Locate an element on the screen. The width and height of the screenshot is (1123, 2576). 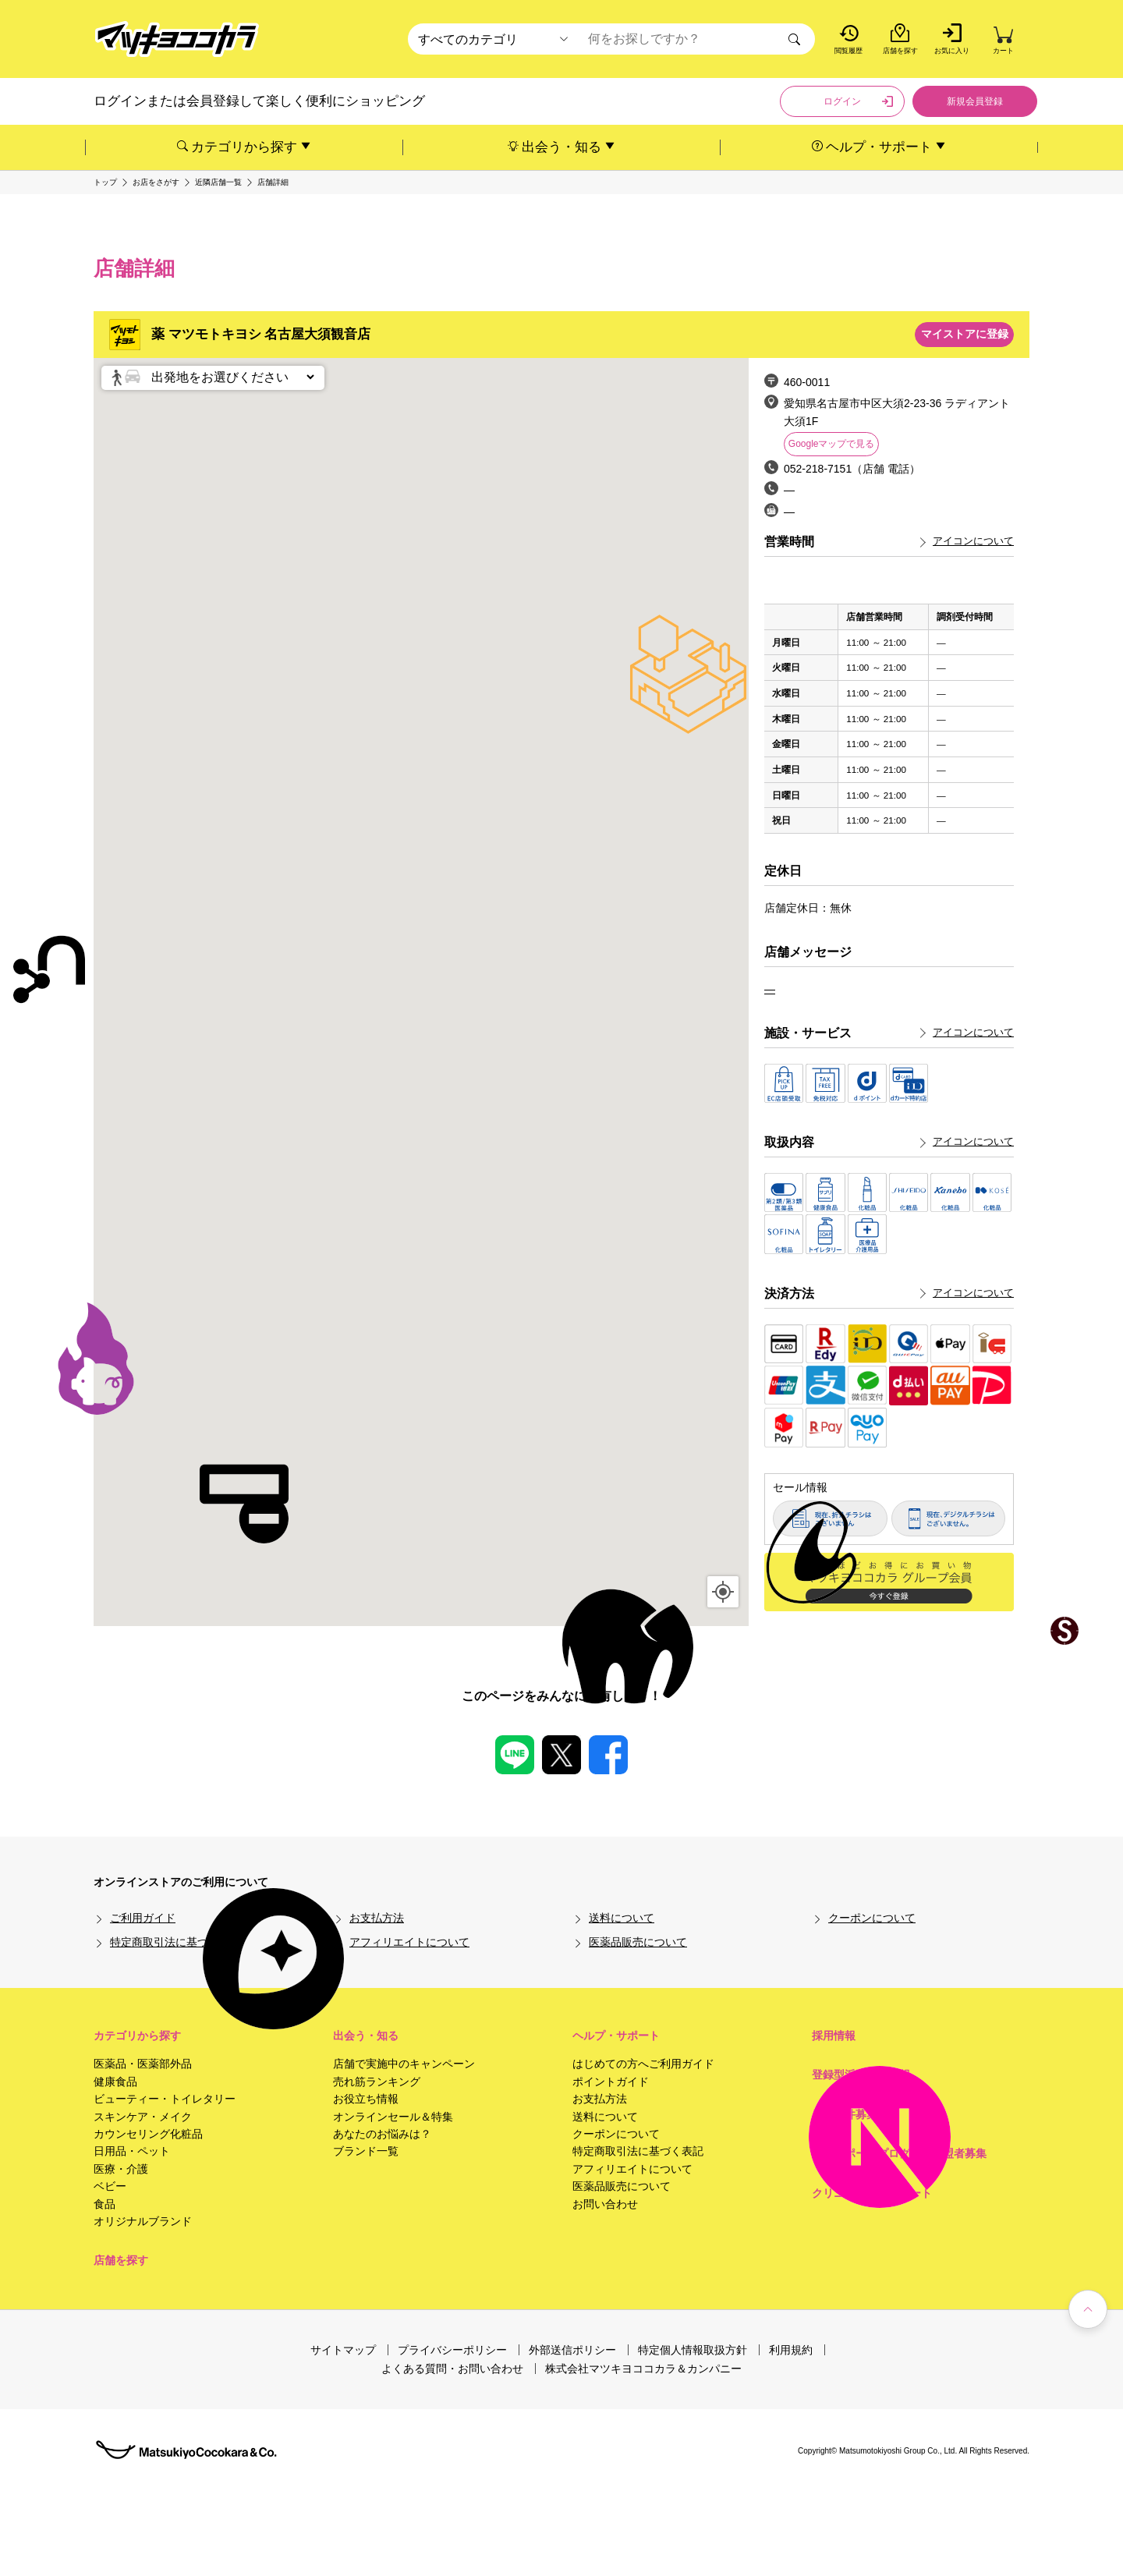
launch MAMP local server application is located at coordinates (628, 1646).